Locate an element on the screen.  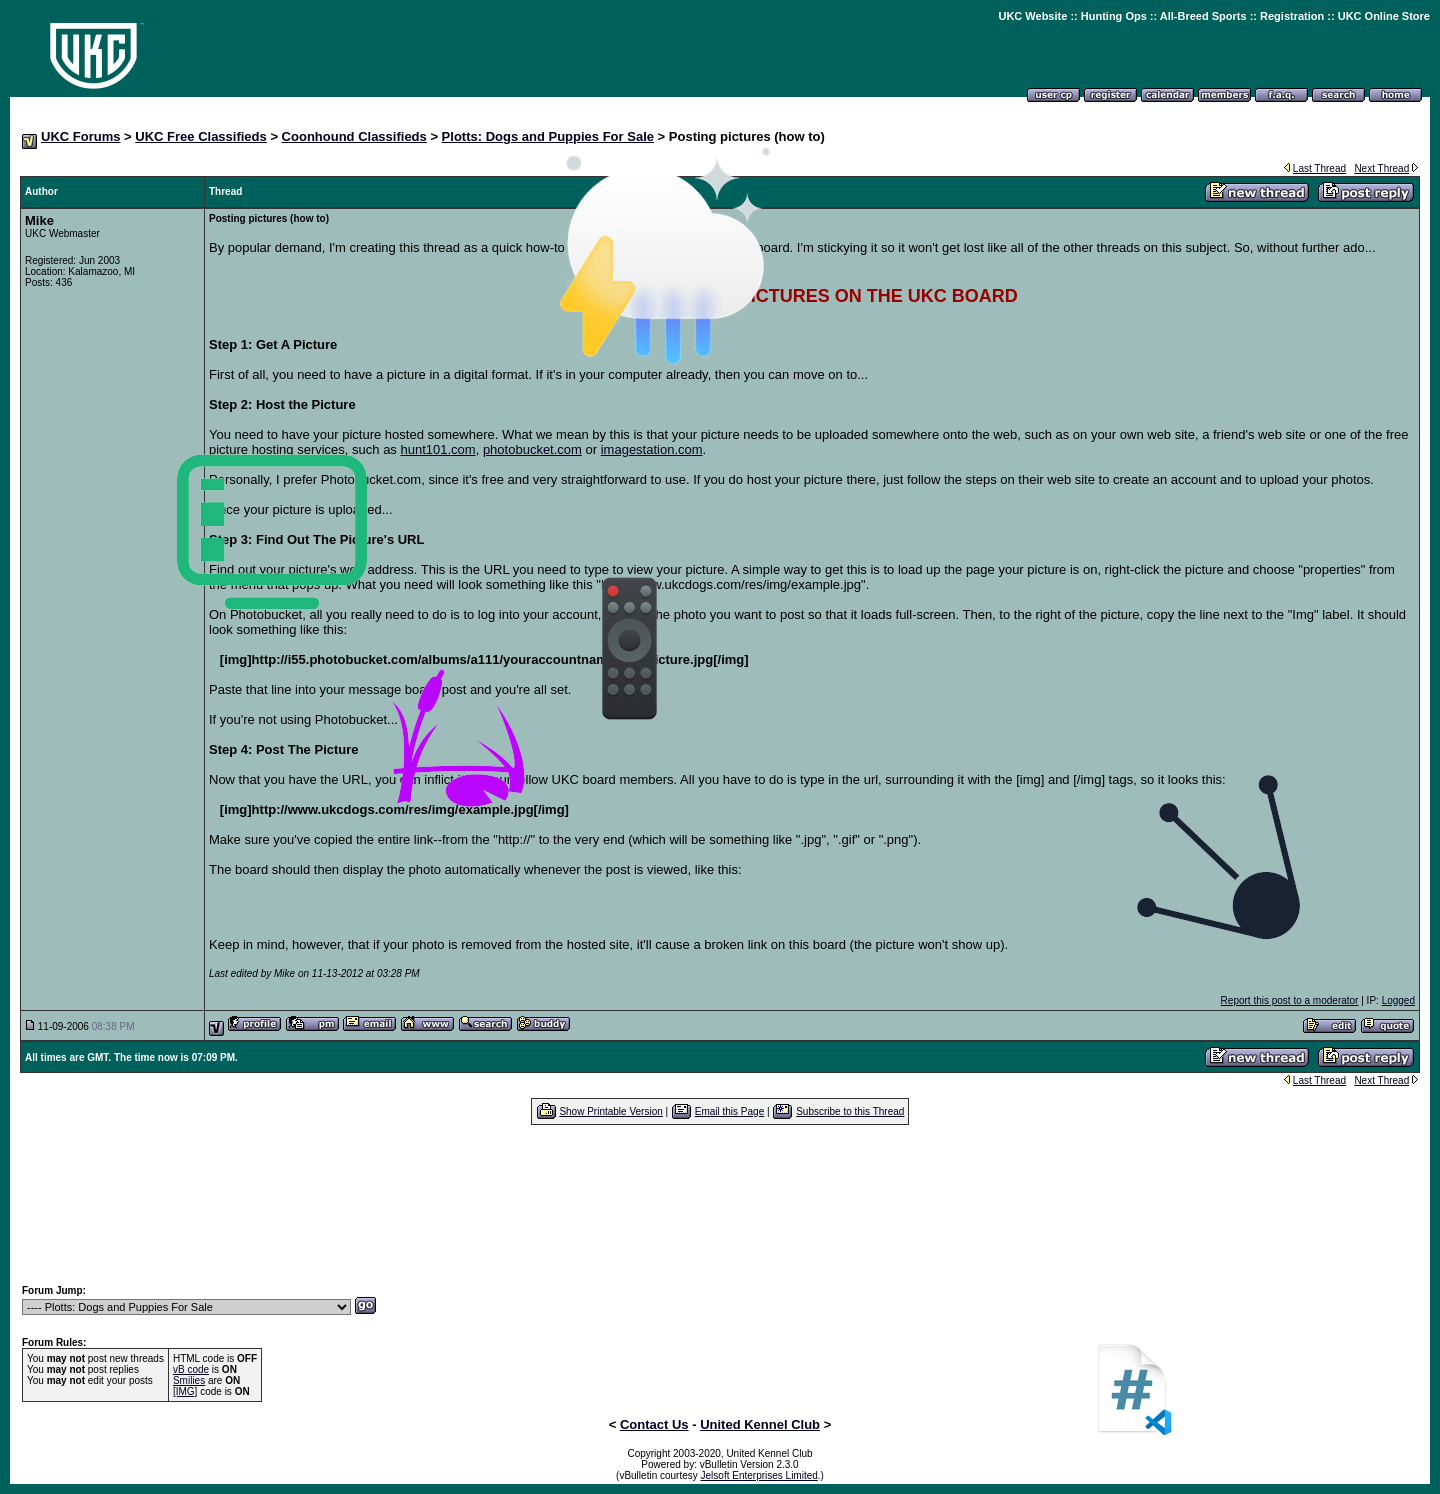
connect a tv remote as an input device is located at coordinates (629, 648).